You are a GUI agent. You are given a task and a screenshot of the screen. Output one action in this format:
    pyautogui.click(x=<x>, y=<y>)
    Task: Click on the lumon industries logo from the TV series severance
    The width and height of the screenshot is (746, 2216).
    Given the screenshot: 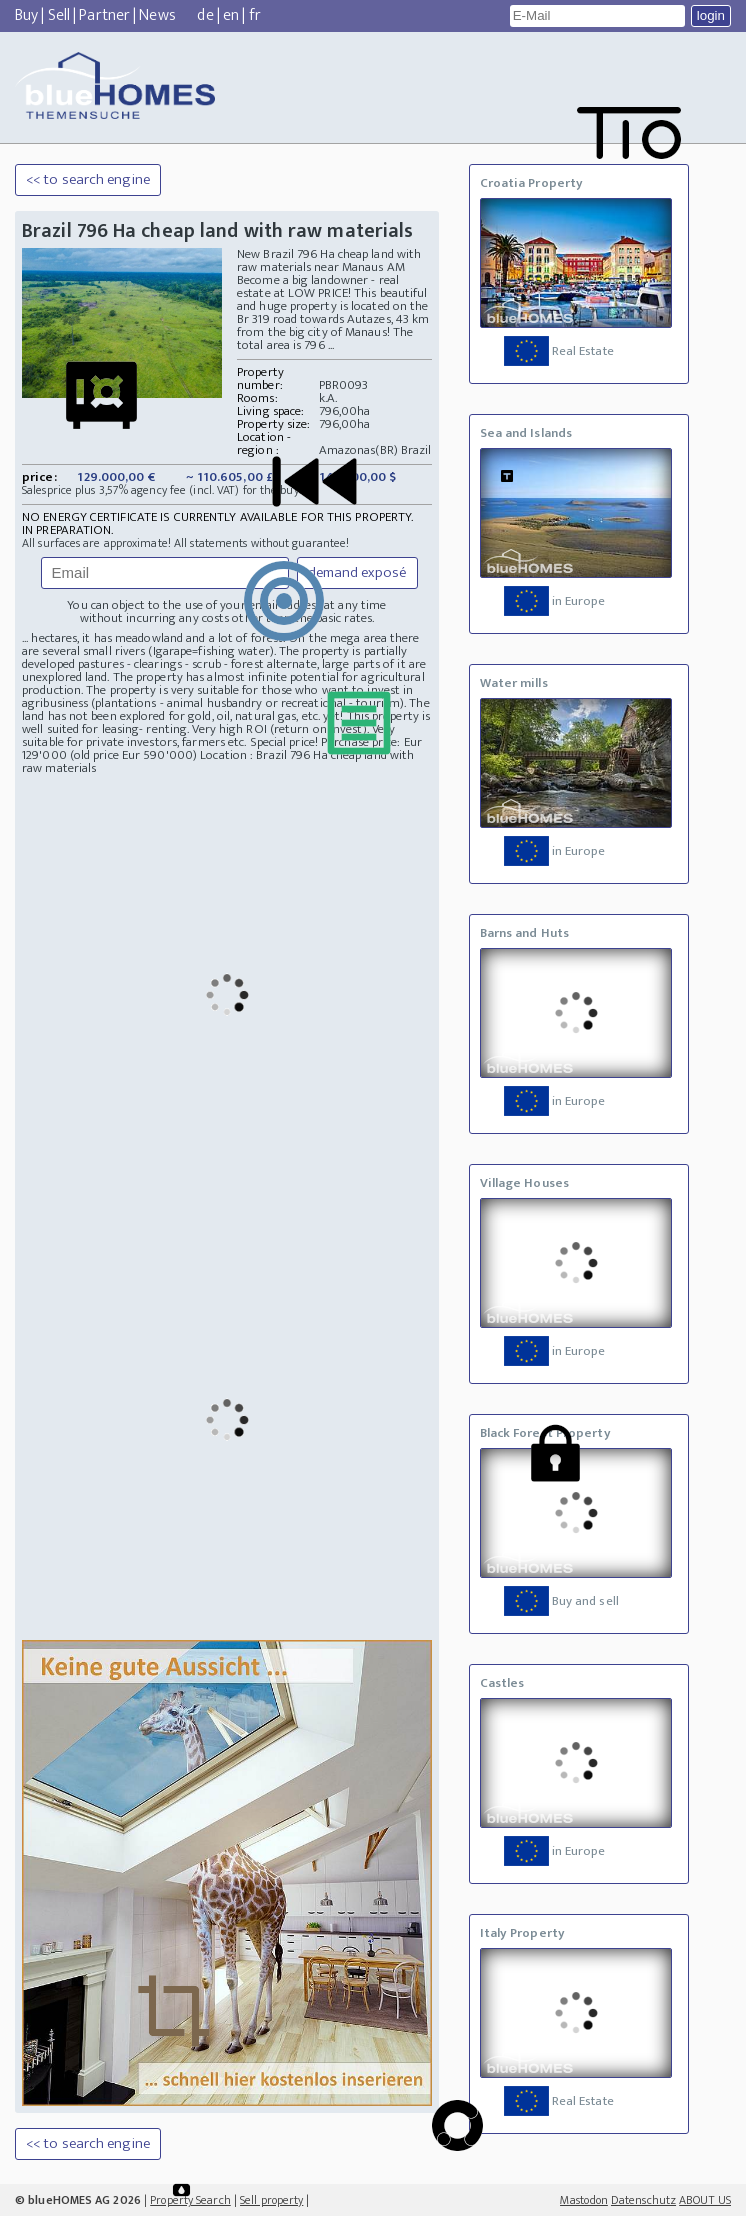 What is the action you would take?
    pyautogui.click(x=181, y=2190)
    